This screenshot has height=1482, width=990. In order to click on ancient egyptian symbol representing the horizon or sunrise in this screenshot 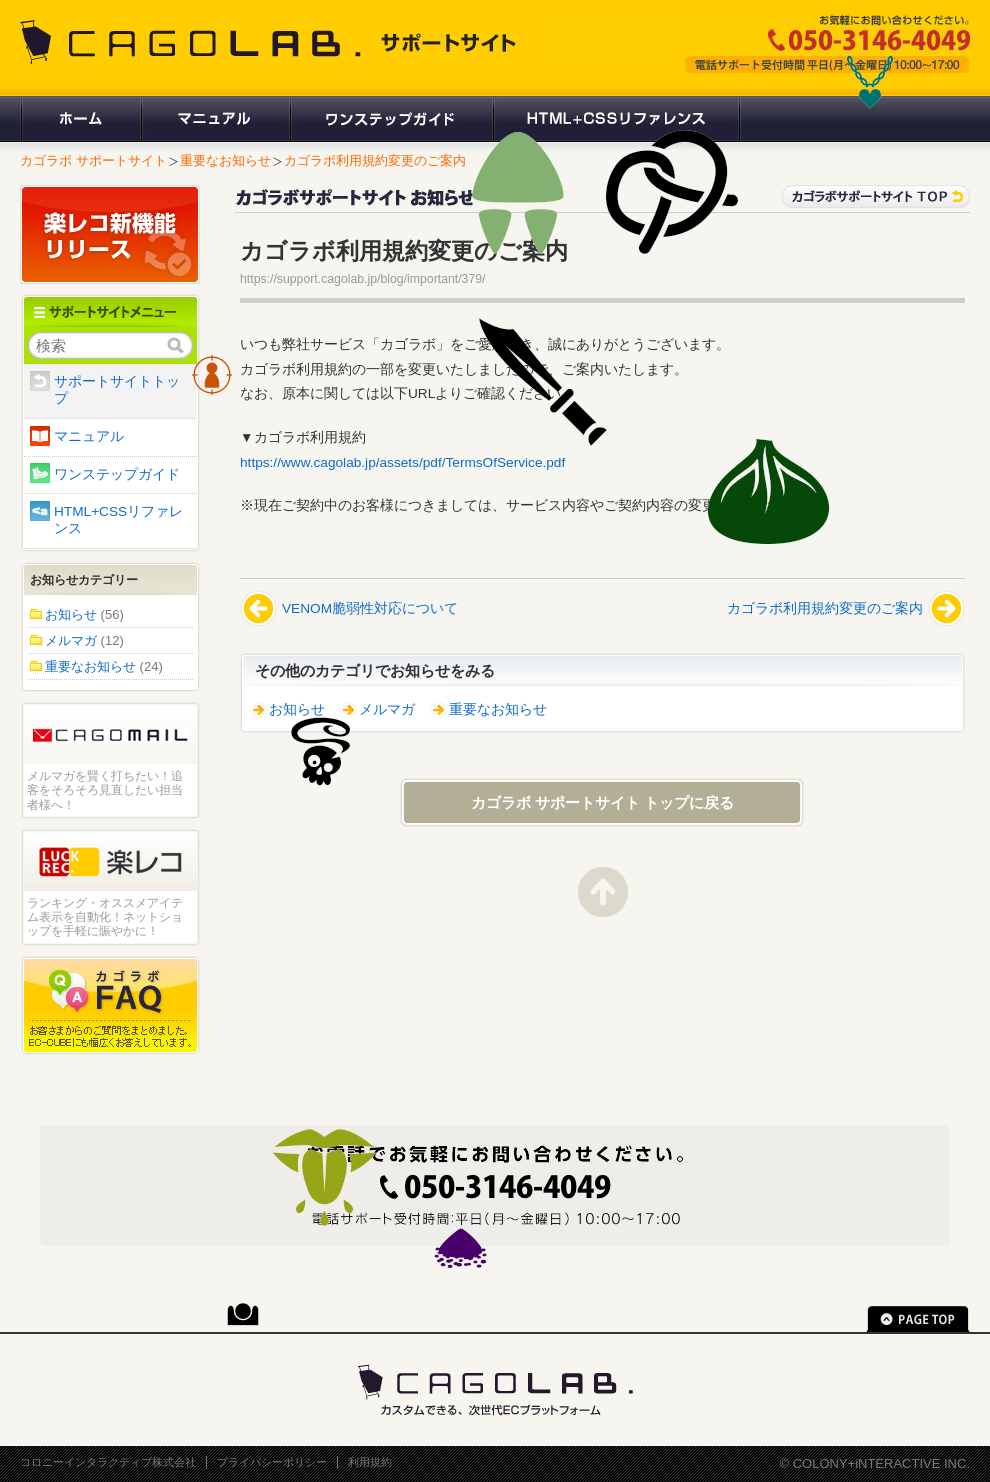, I will do `click(243, 1313)`.